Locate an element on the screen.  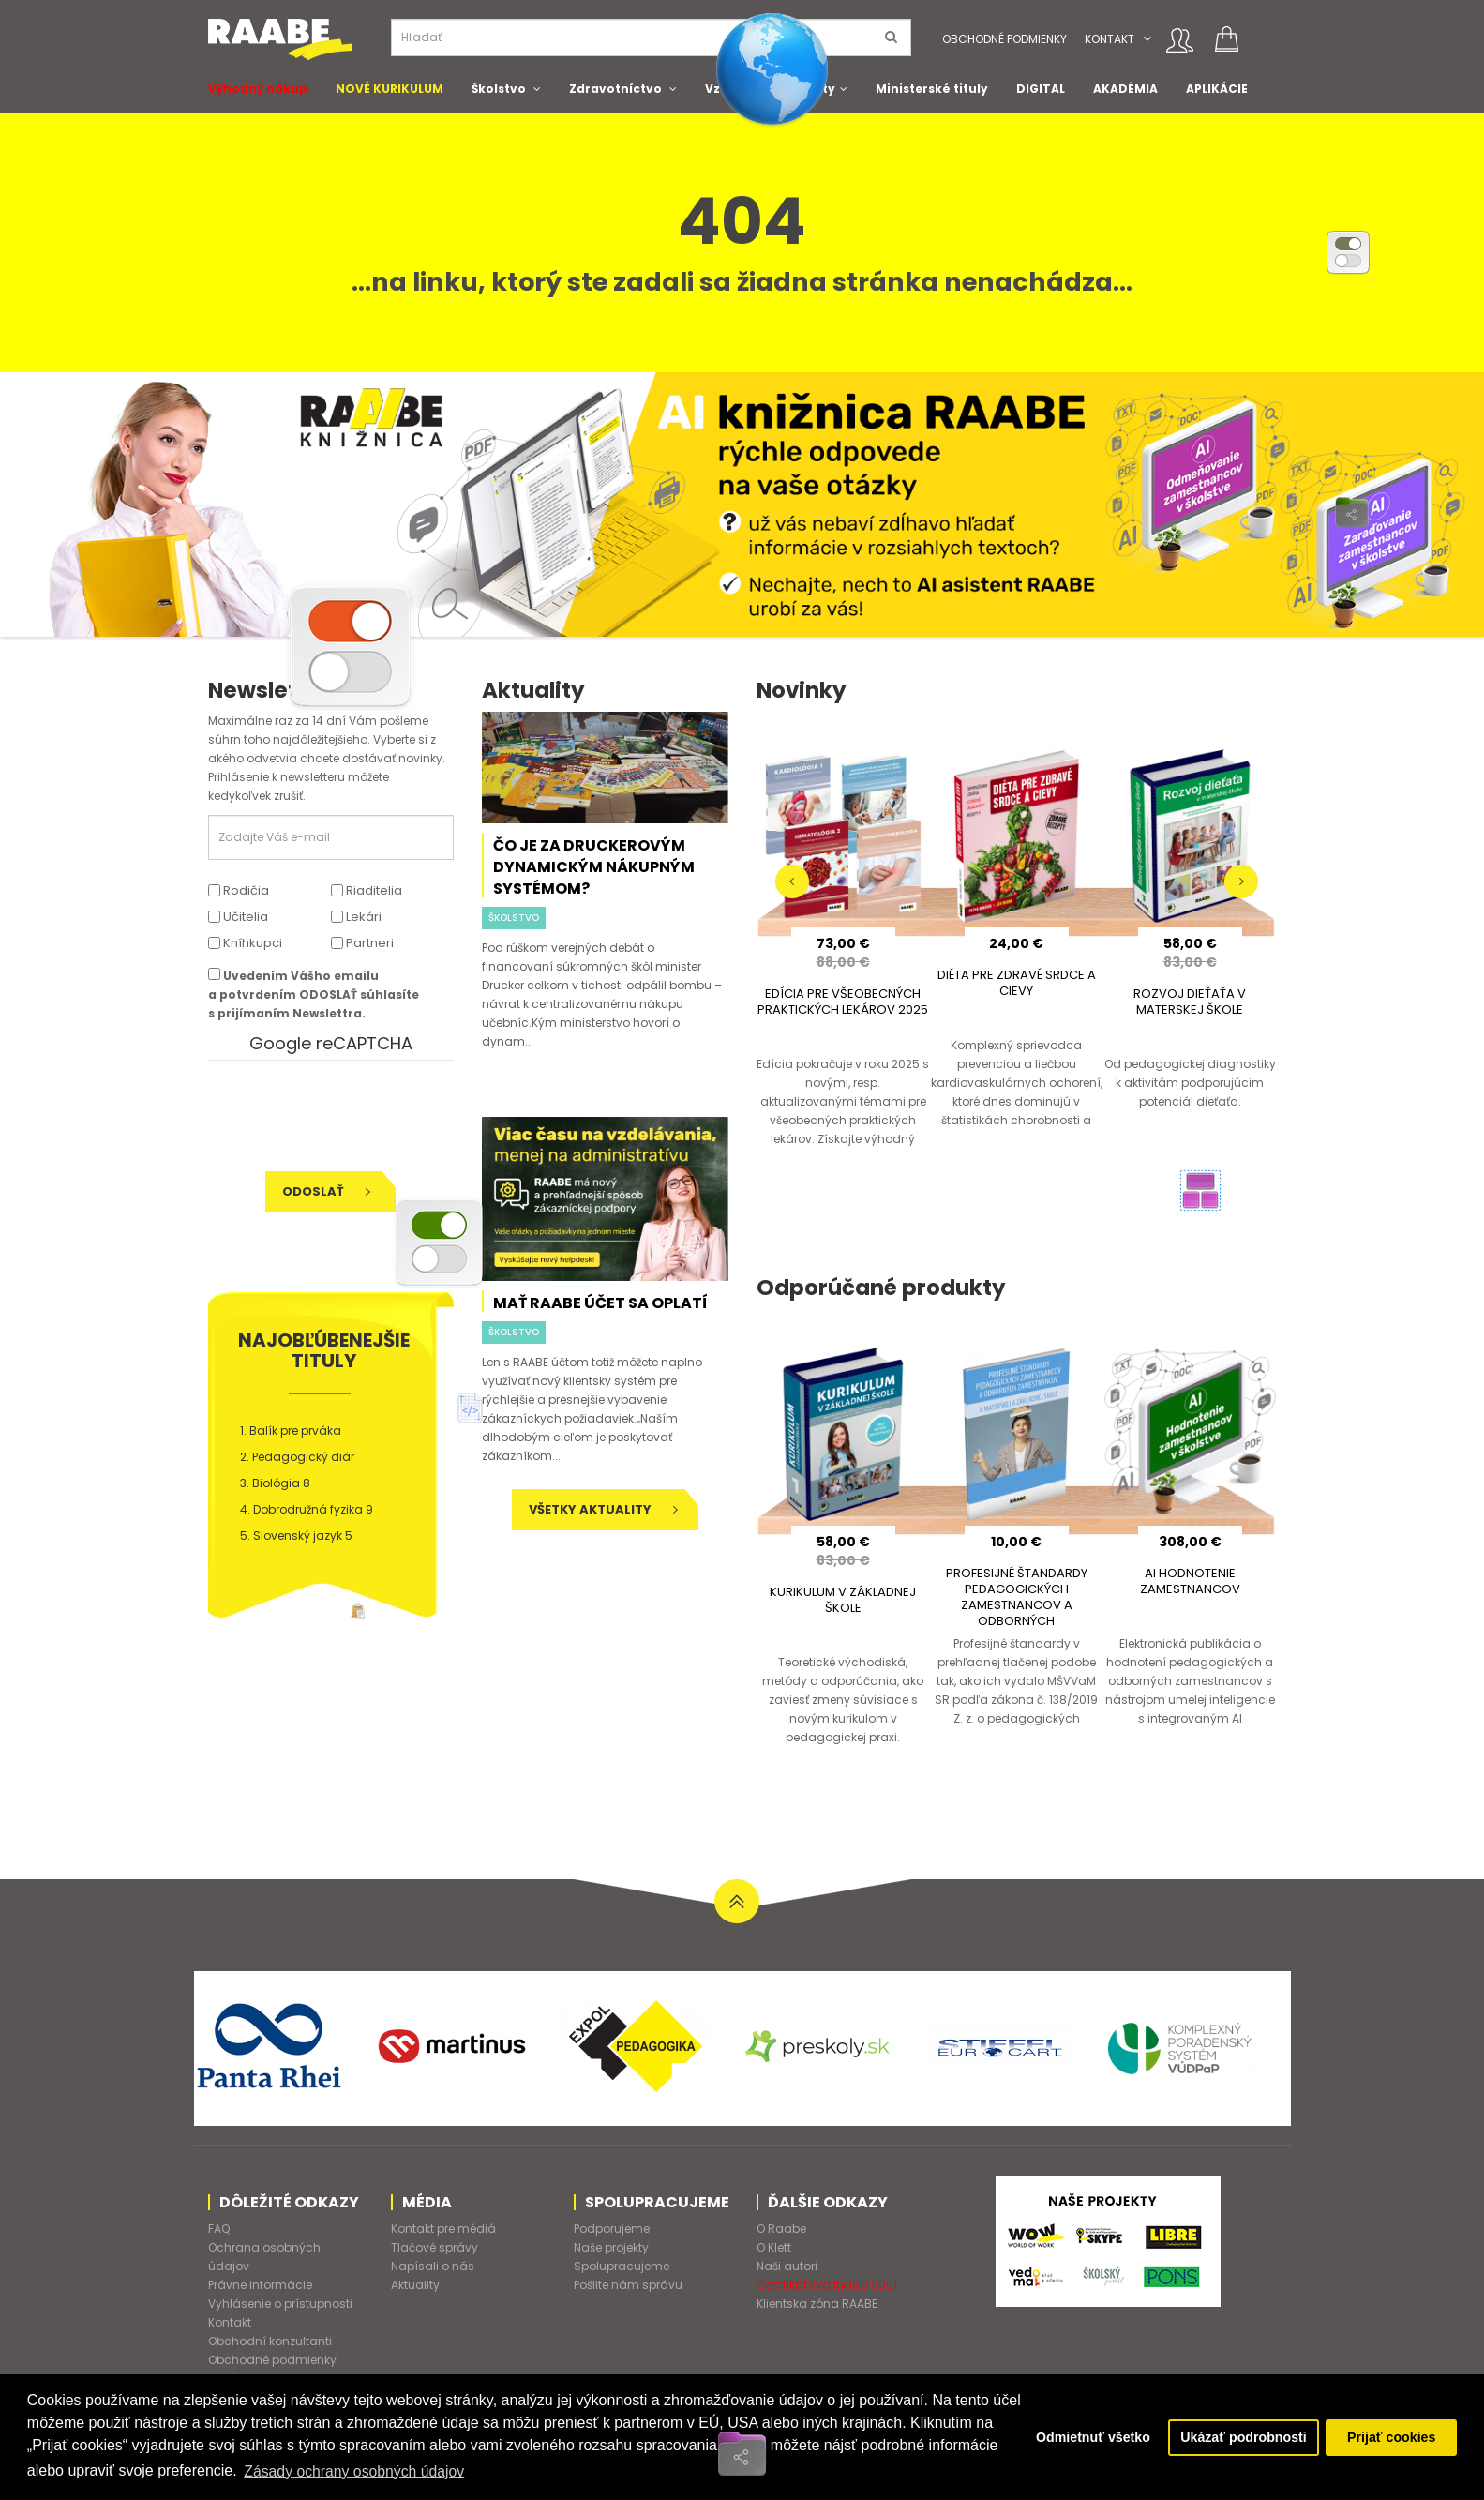
select all items in the current view is located at coordinates (1200, 1190).